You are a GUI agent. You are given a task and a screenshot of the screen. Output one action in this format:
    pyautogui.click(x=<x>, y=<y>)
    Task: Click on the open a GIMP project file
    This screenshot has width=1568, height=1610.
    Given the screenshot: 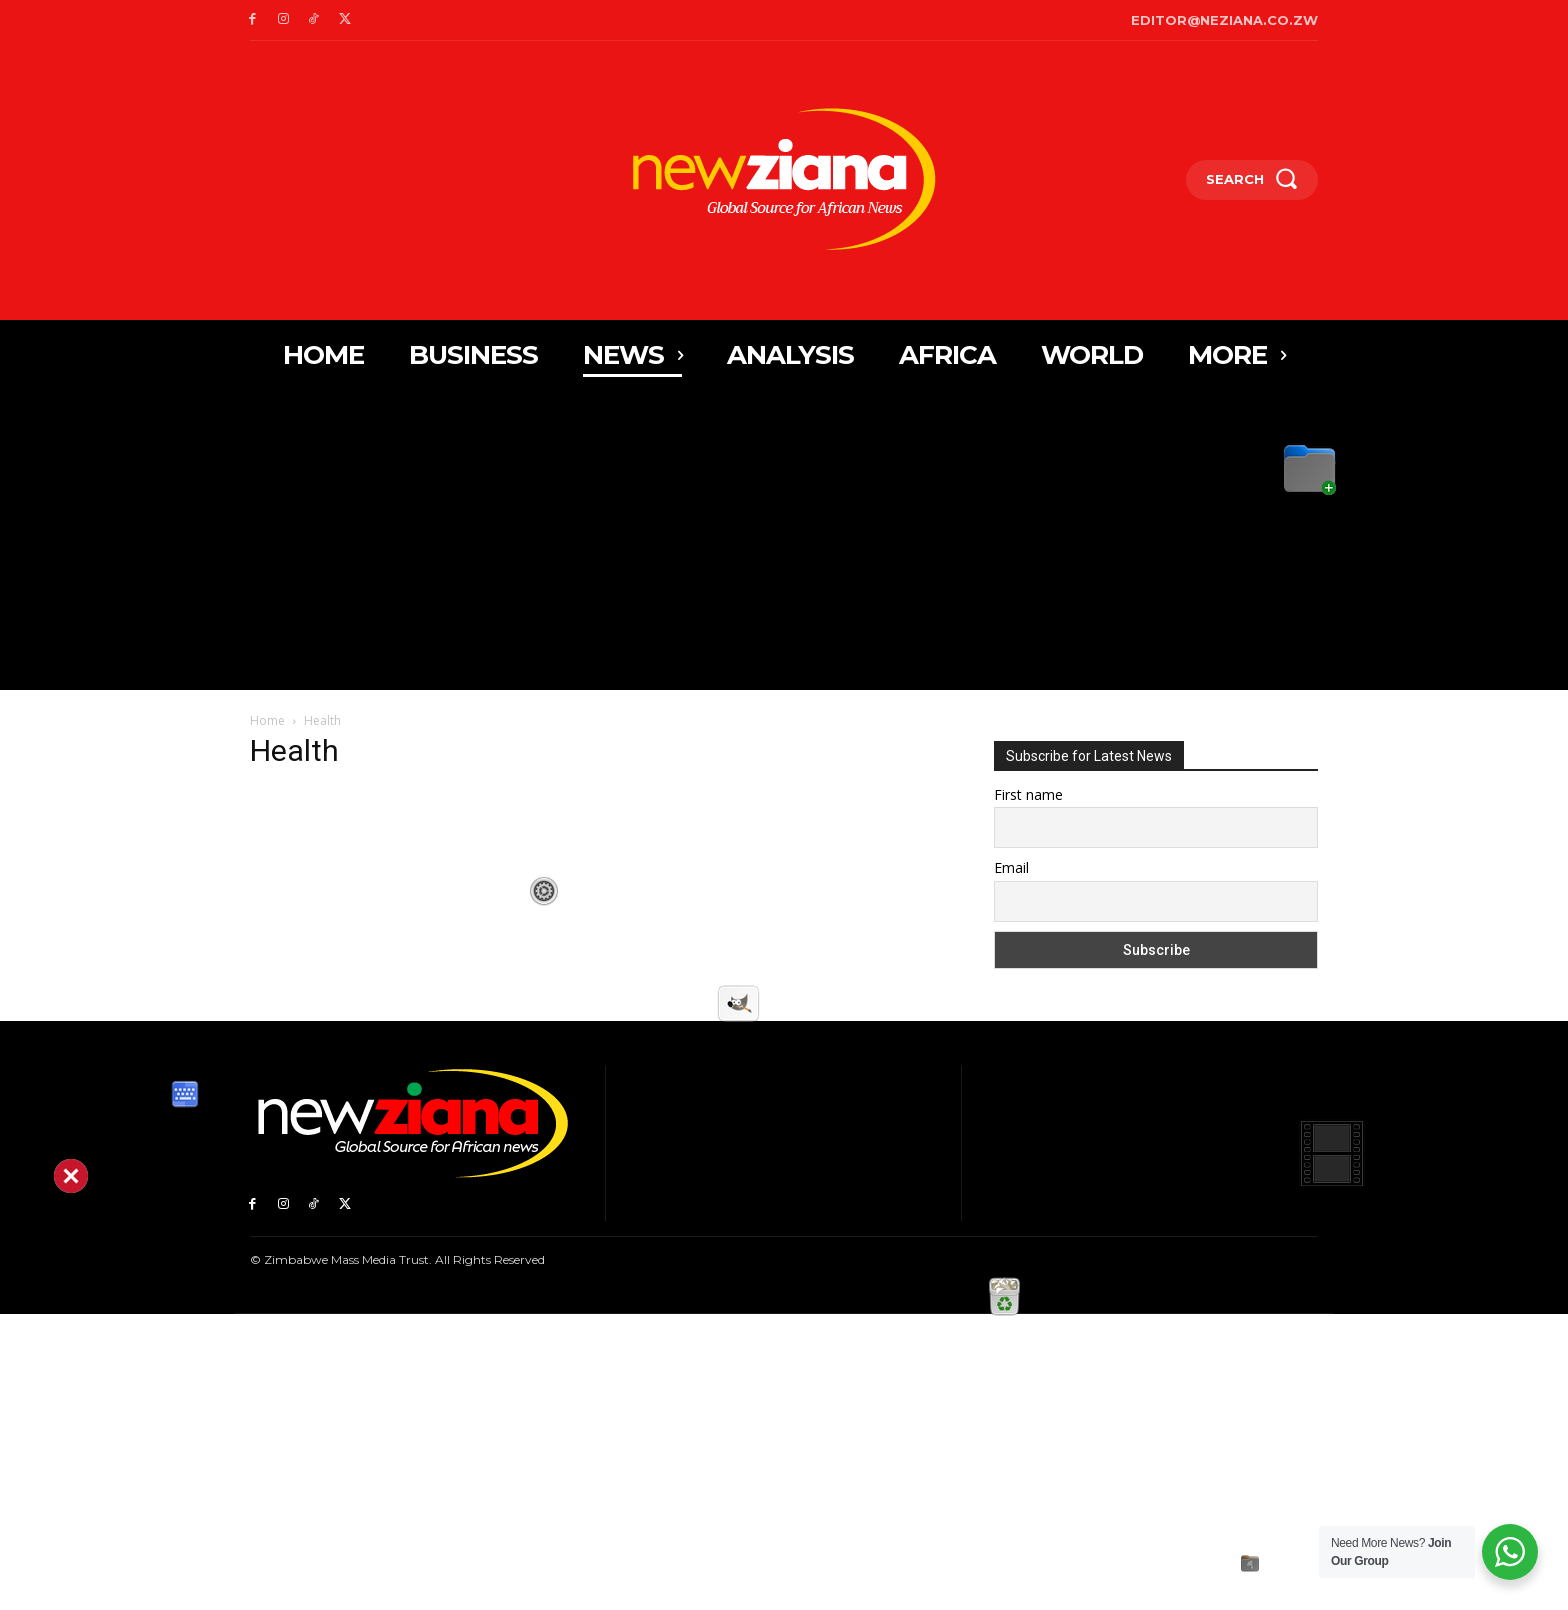 What is the action you would take?
    pyautogui.click(x=738, y=1002)
    